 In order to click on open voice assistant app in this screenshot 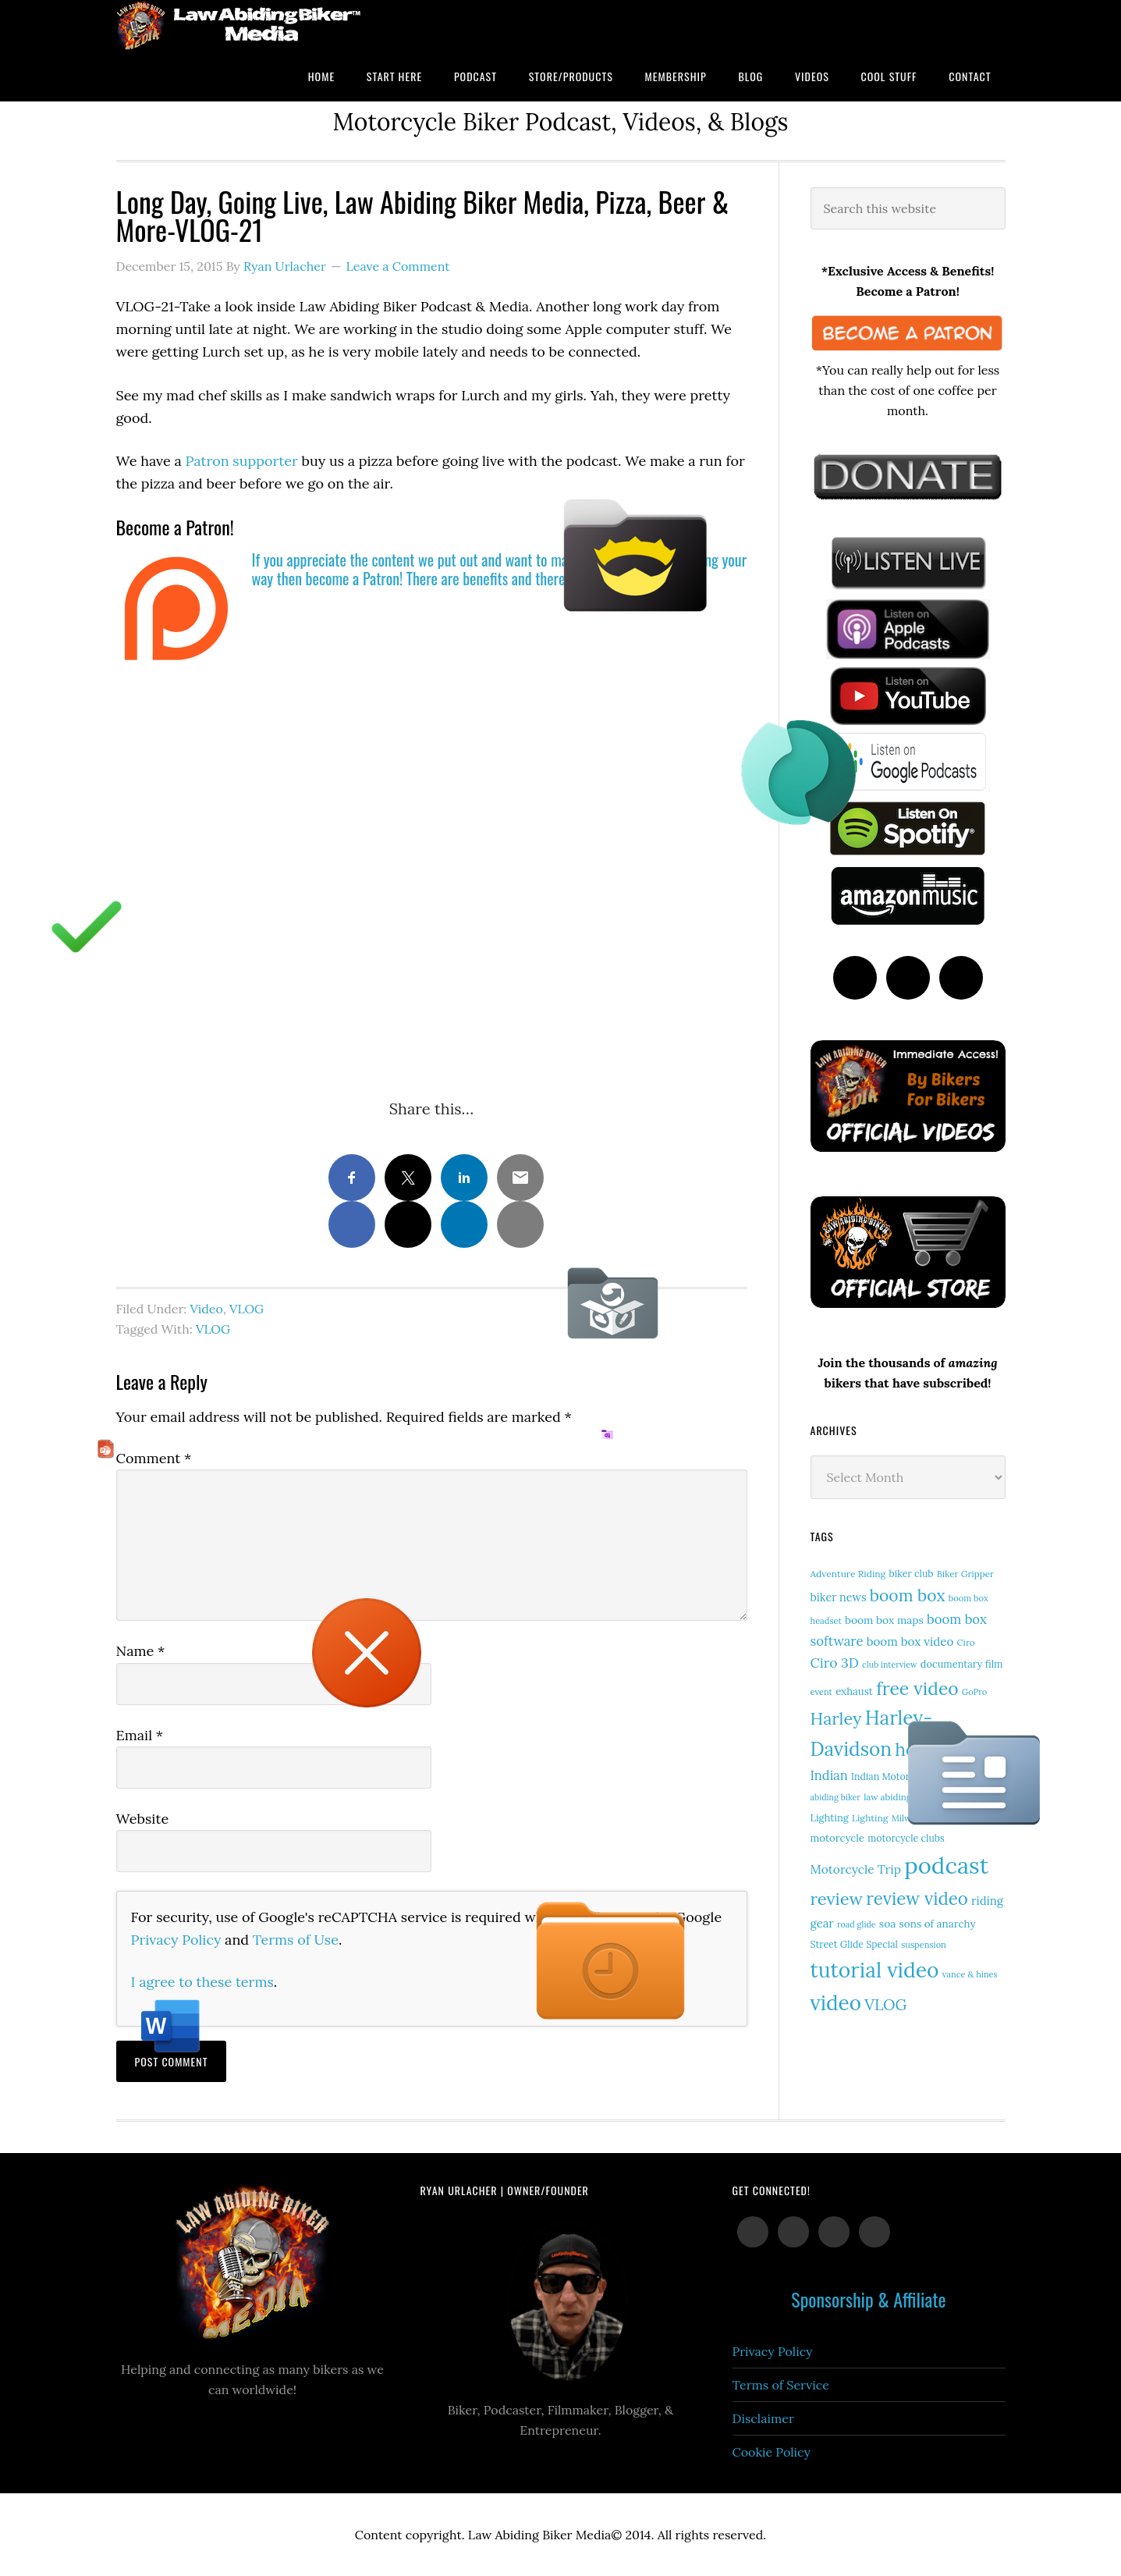, I will do `click(798, 772)`.